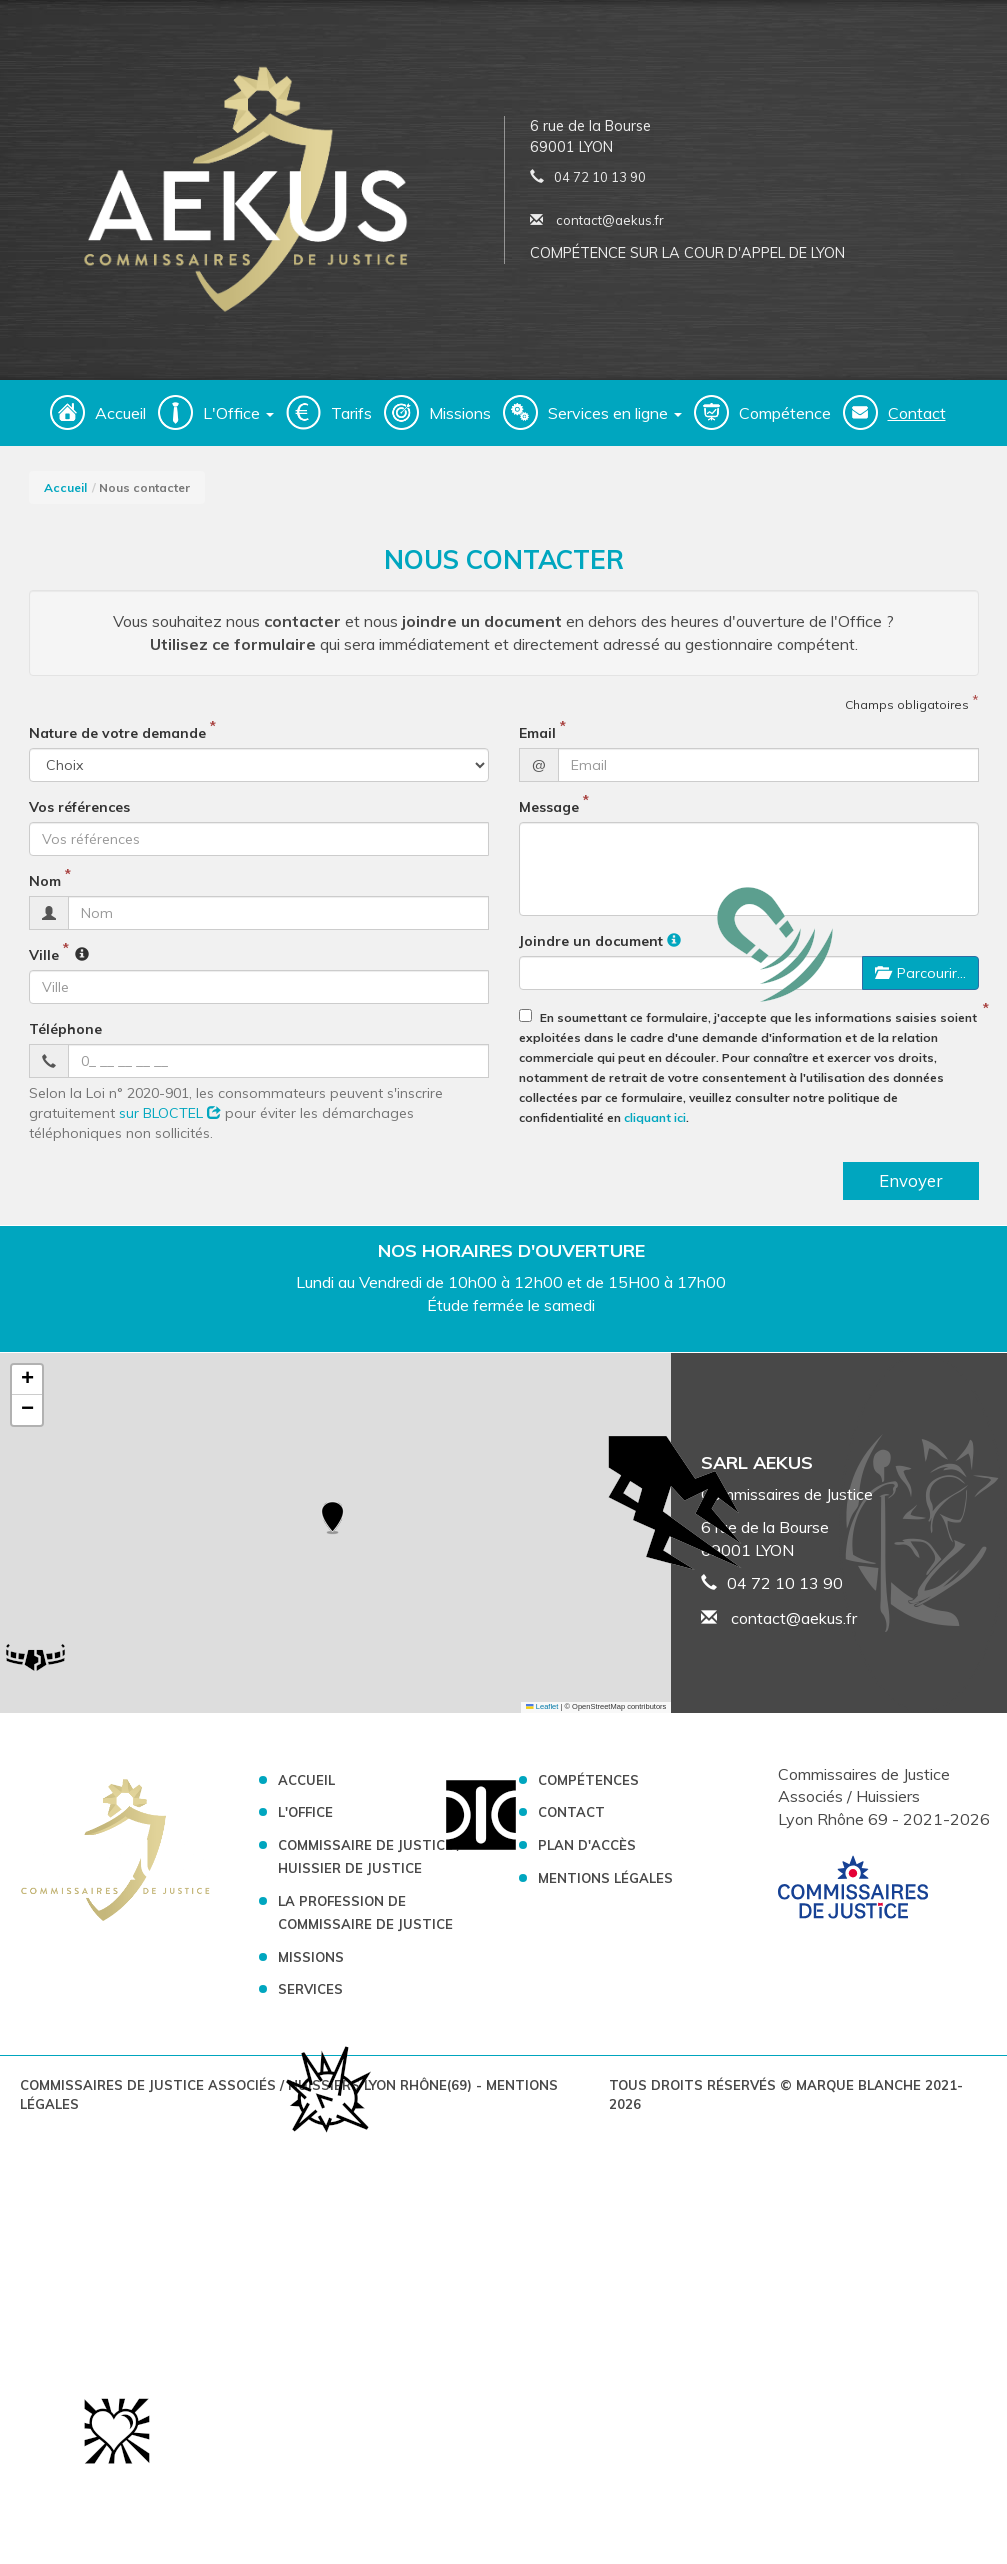  I want to click on indicates a favorite or loved item, so click(117, 2431).